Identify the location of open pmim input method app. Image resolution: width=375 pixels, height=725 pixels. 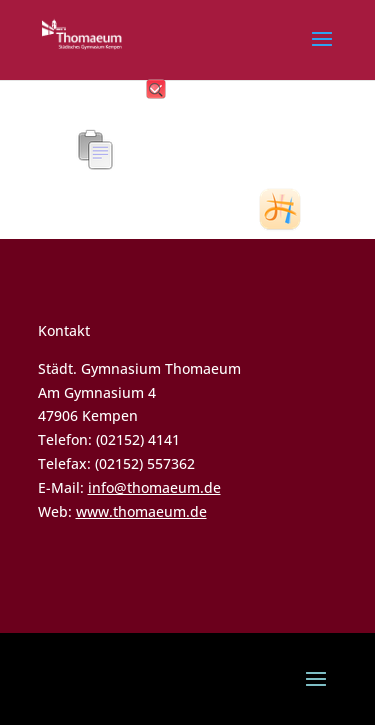
(280, 209).